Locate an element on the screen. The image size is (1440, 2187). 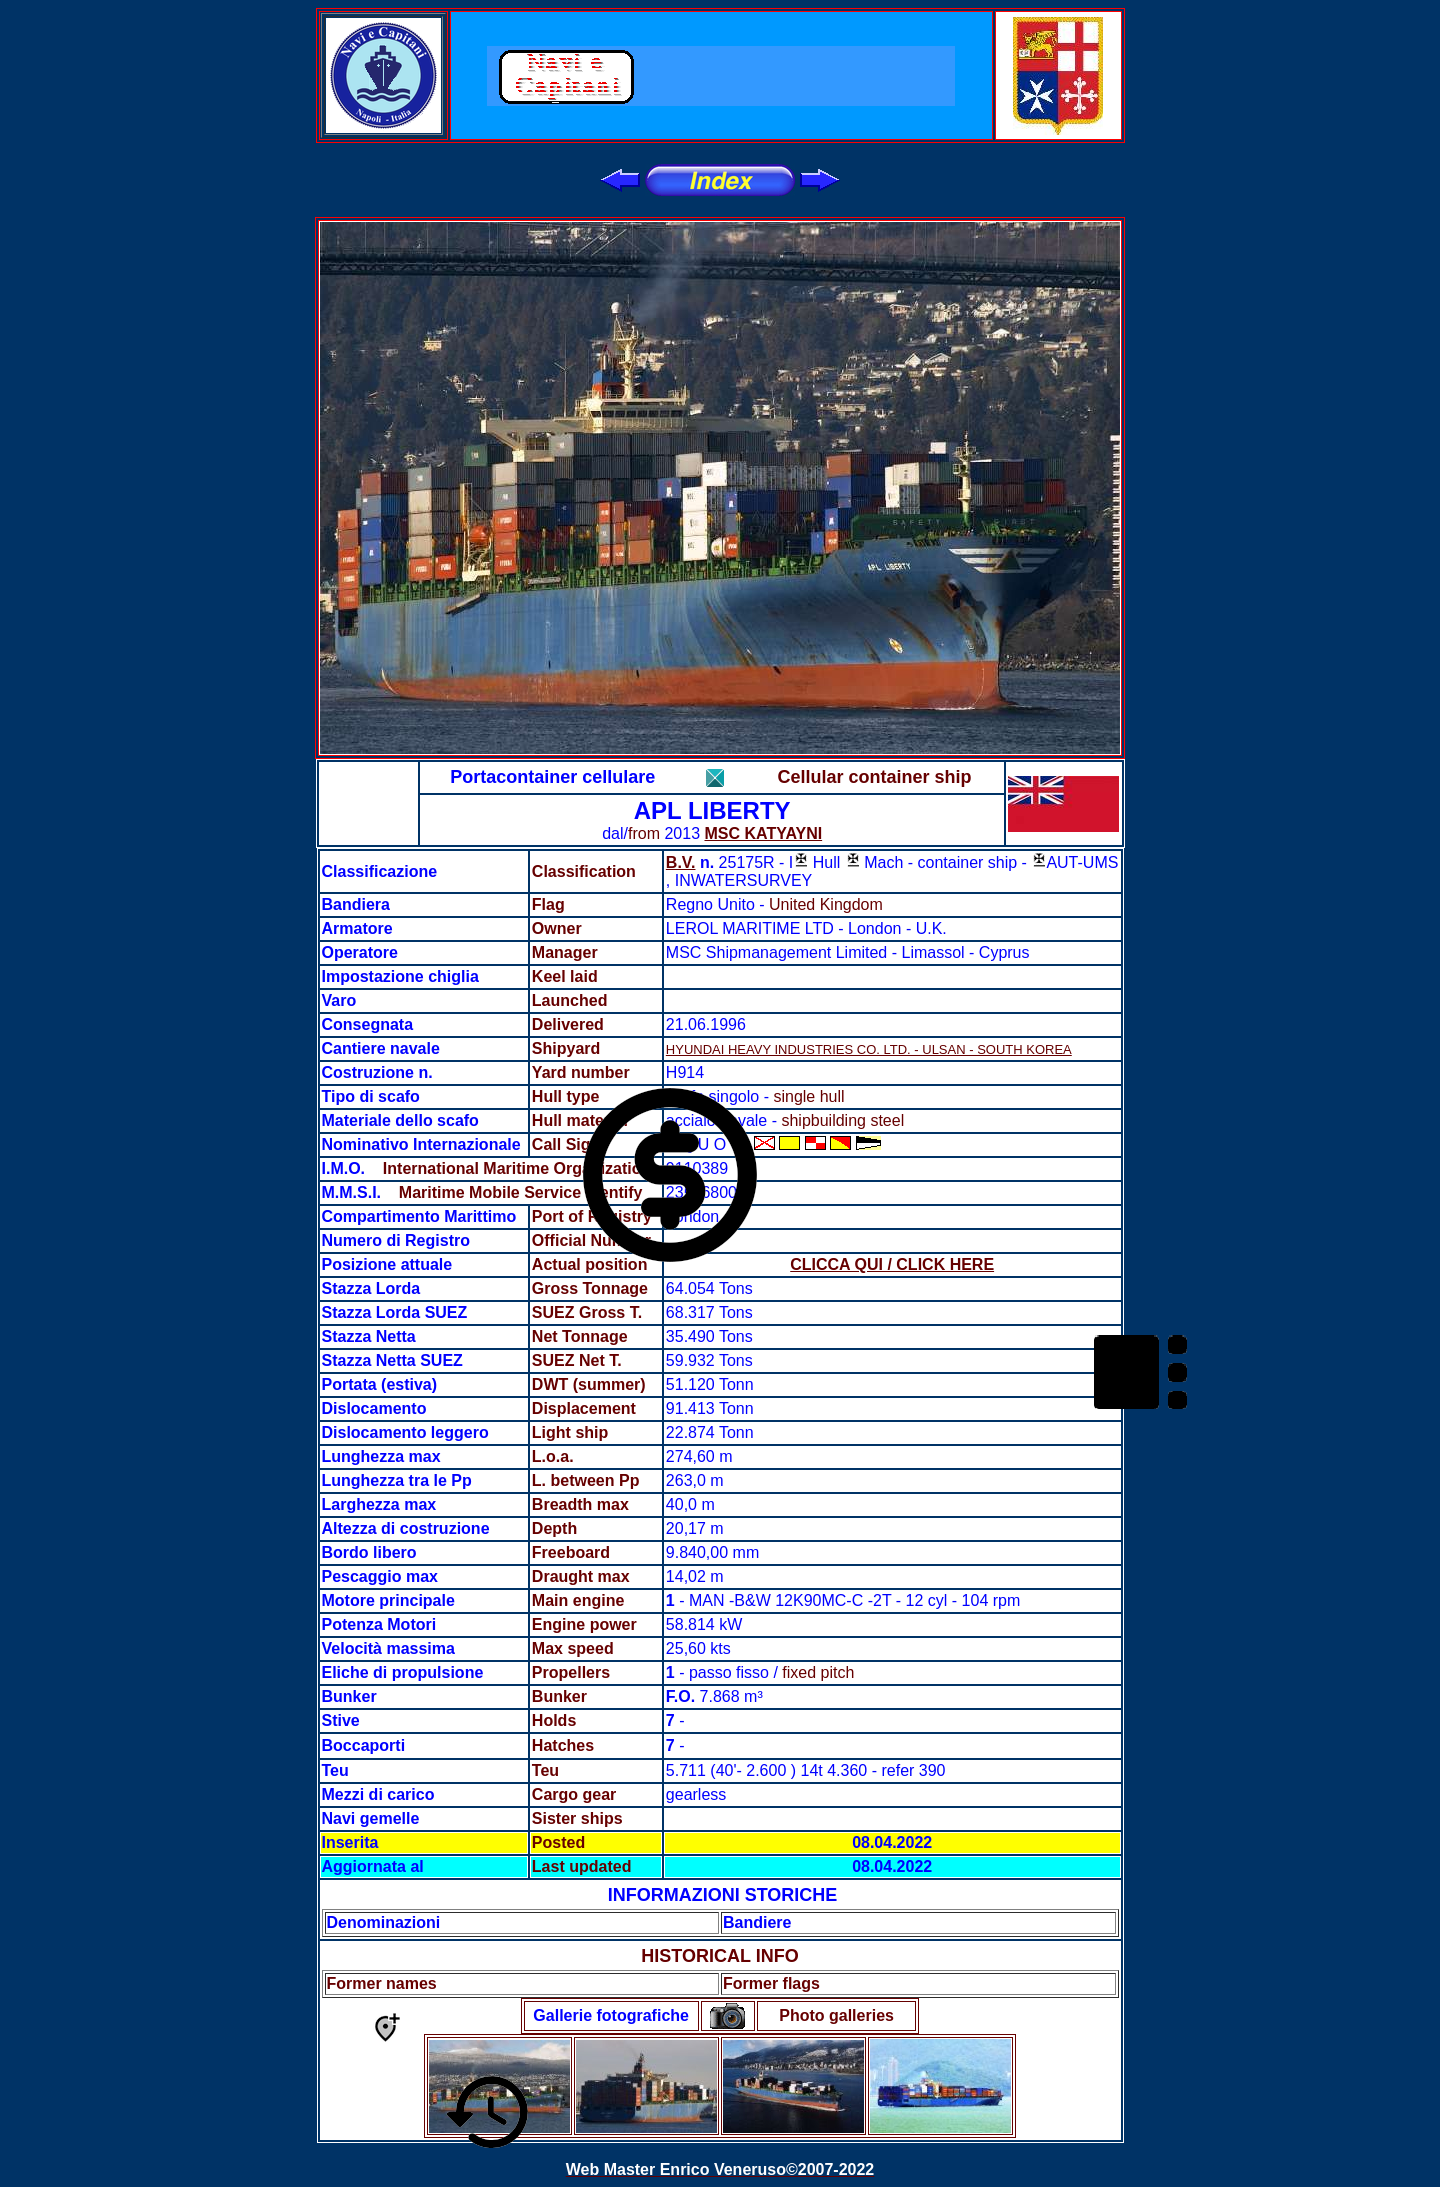
add a new location pin to the map is located at coordinates (385, 2027).